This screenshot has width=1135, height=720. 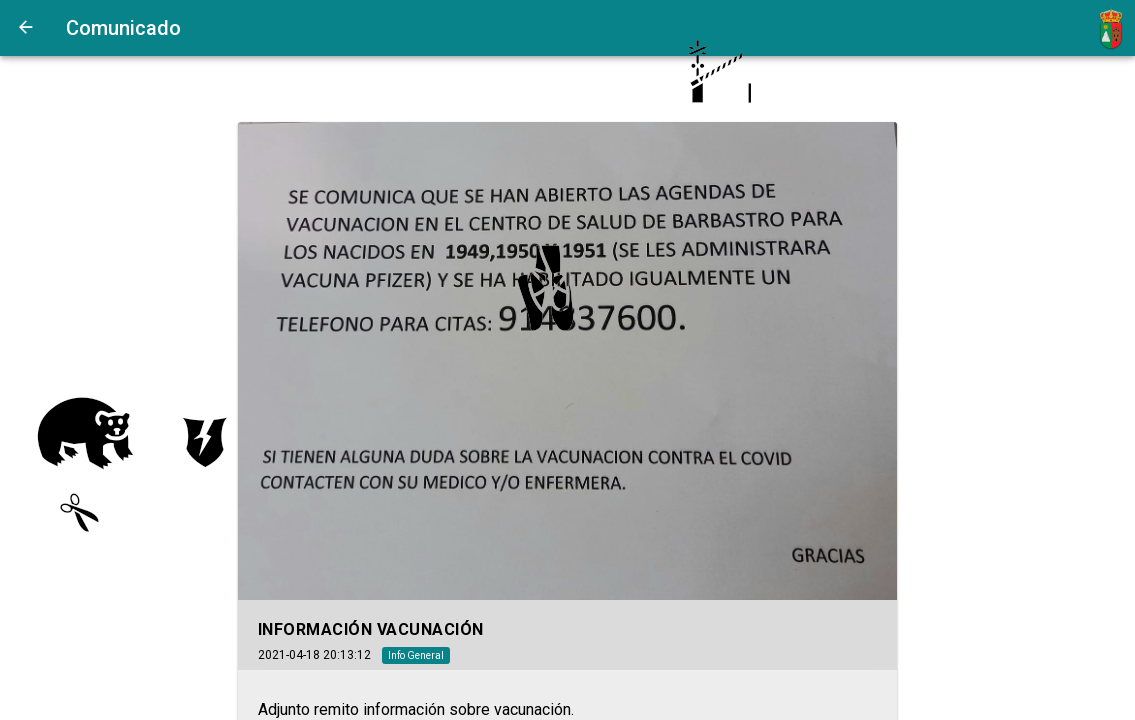 I want to click on access dance or ballet-related content, so click(x=546, y=288).